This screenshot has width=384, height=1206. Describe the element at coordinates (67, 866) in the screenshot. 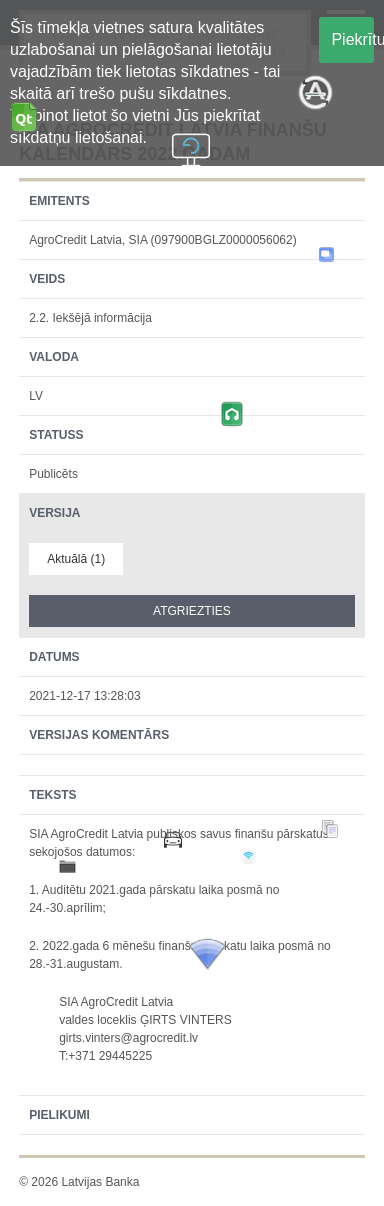

I see `selected folder in mail sidebar` at that location.